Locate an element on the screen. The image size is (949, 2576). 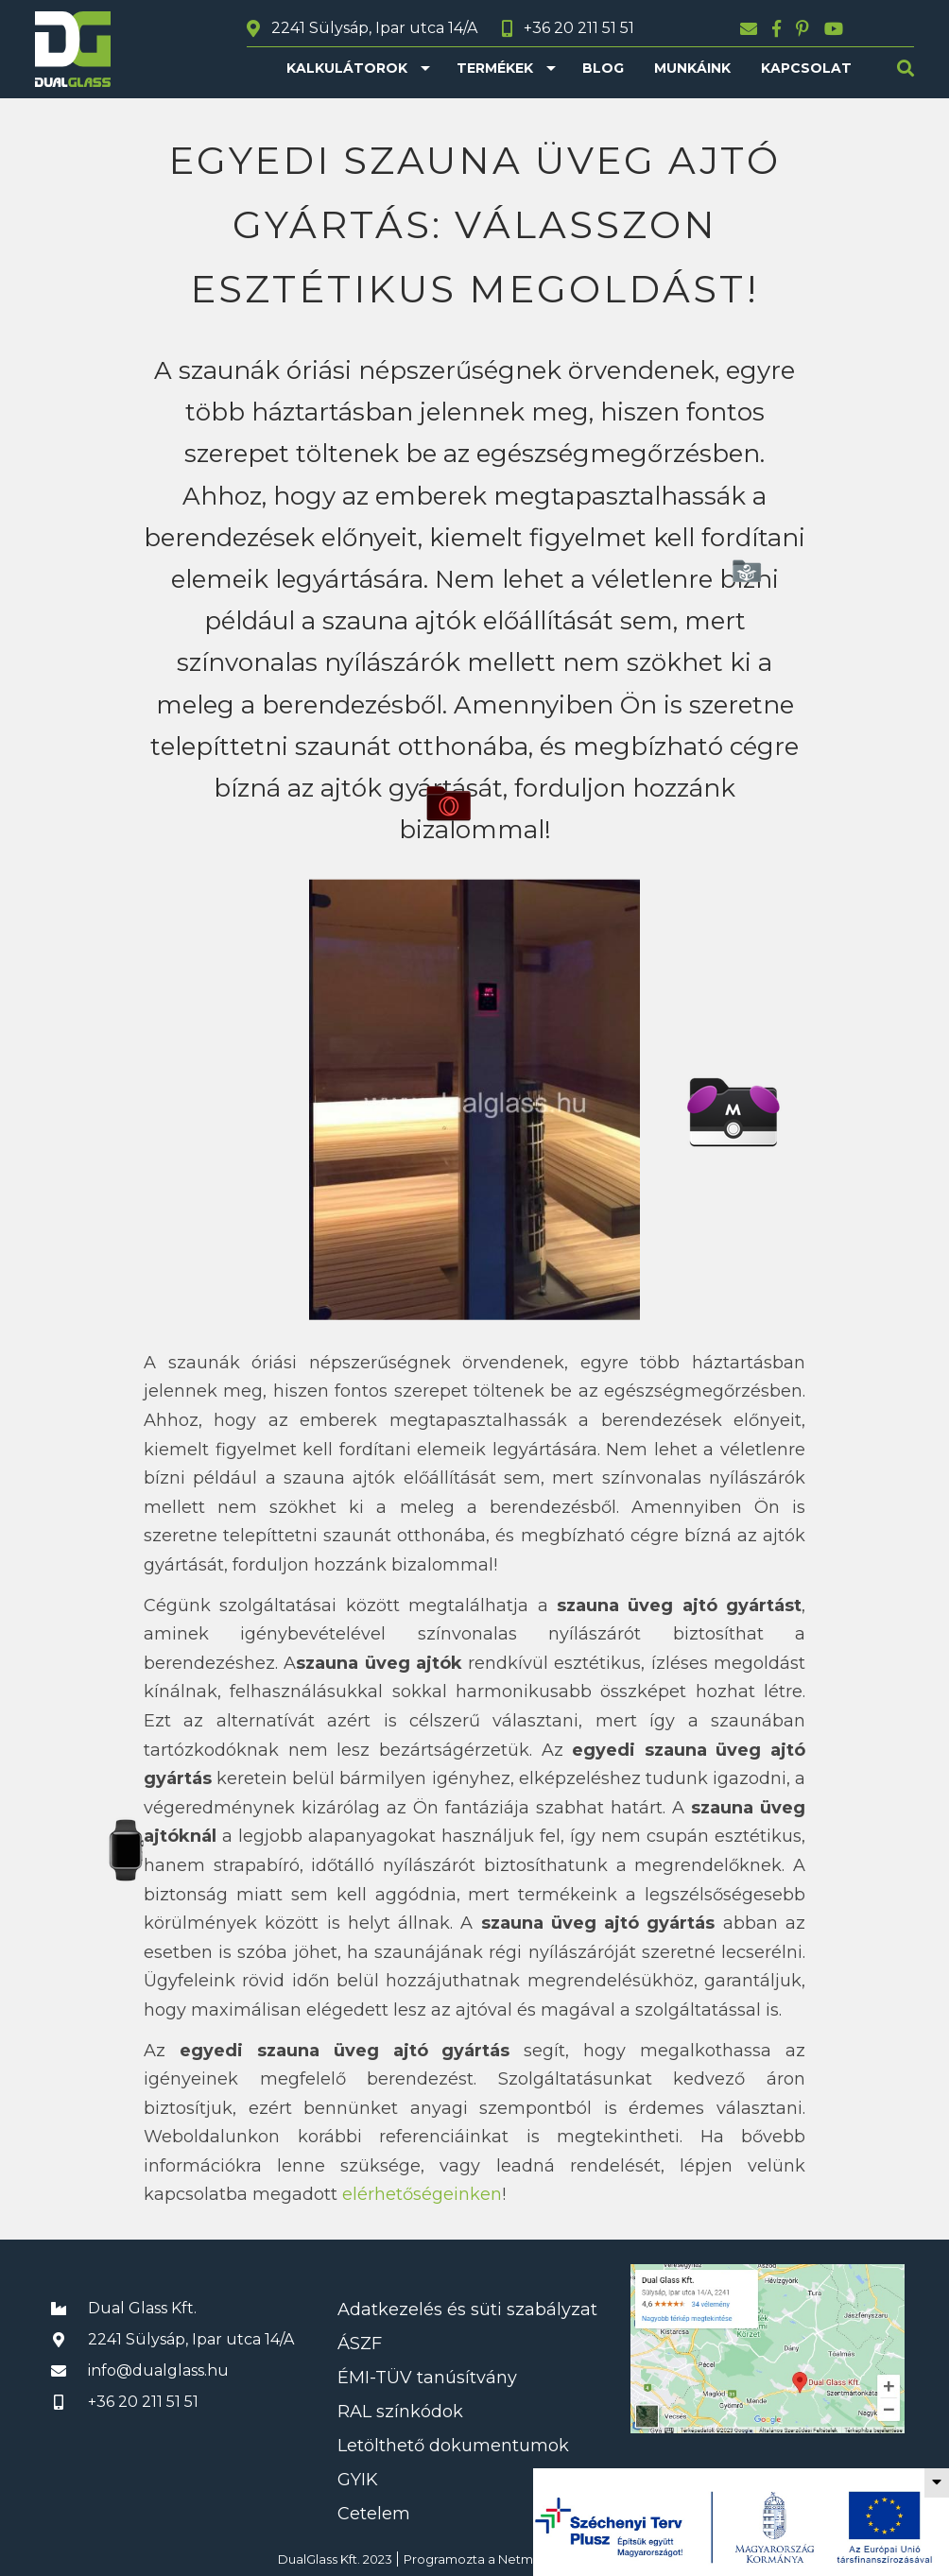
open Opera GX browser files folder is located at coordinates (448, 804).